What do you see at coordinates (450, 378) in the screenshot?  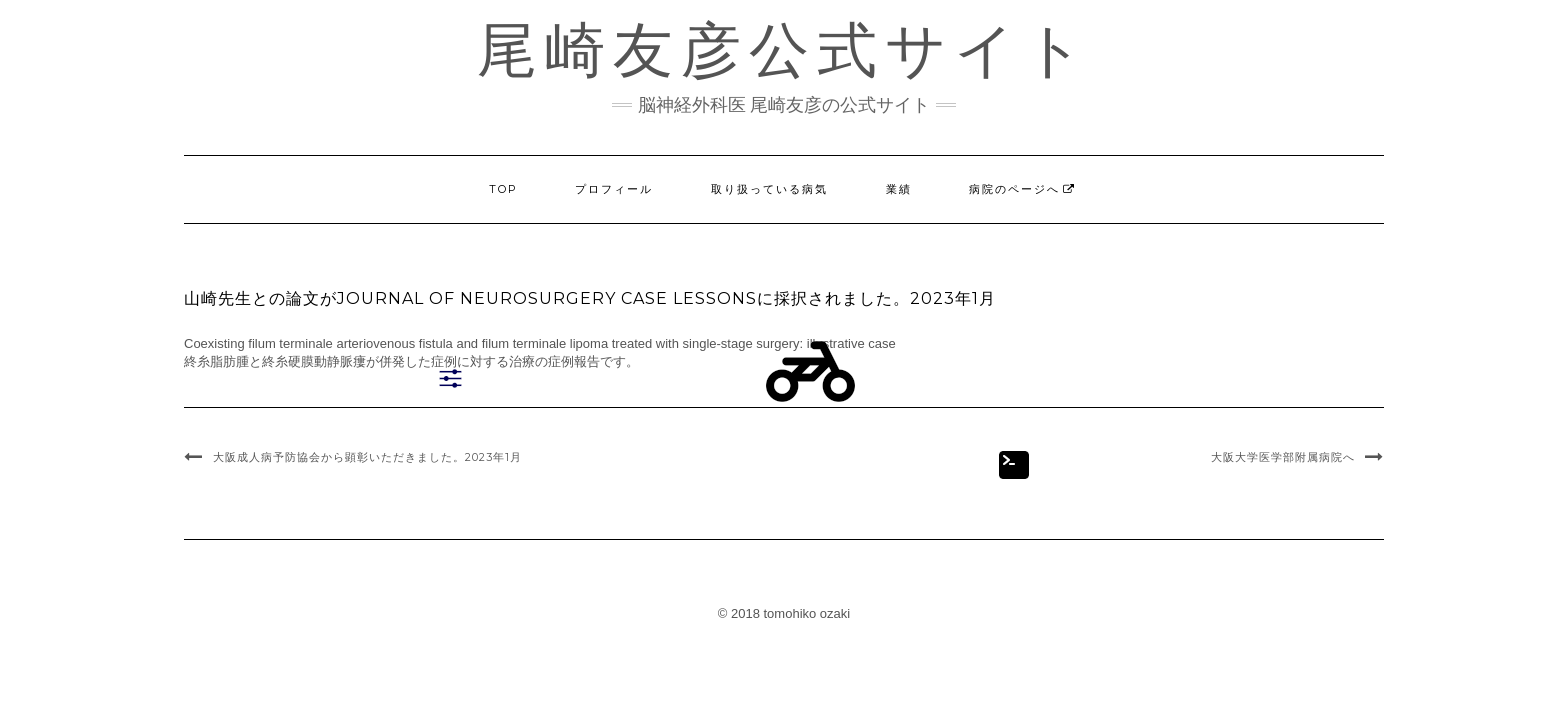 I see `adjust settings or preferences` at bounding box center [450, 378].